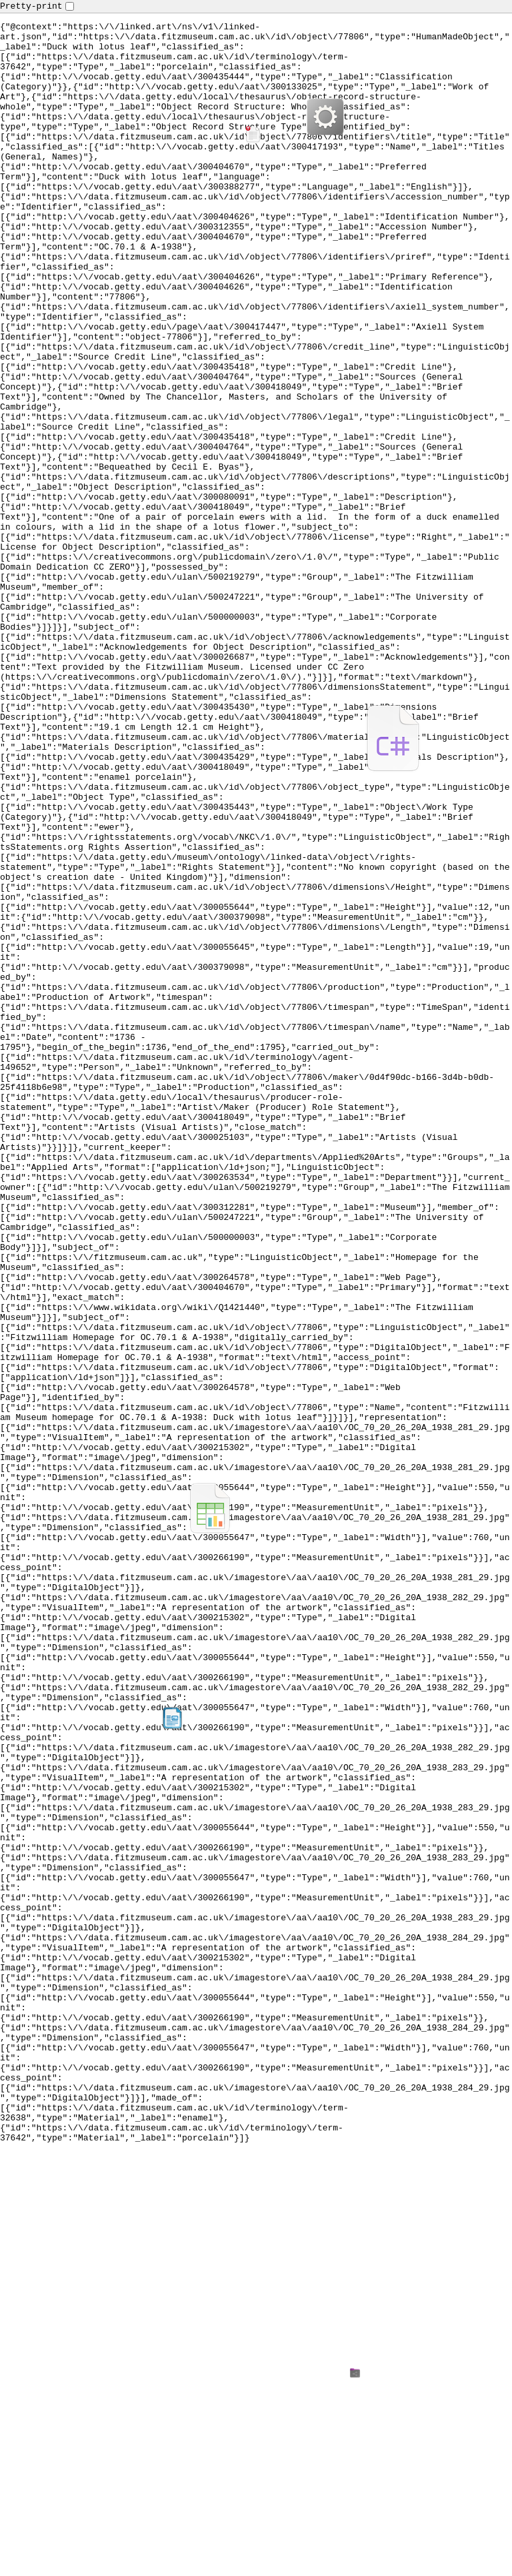  I want to click on send a file via bluetooth, so click(253, 134).